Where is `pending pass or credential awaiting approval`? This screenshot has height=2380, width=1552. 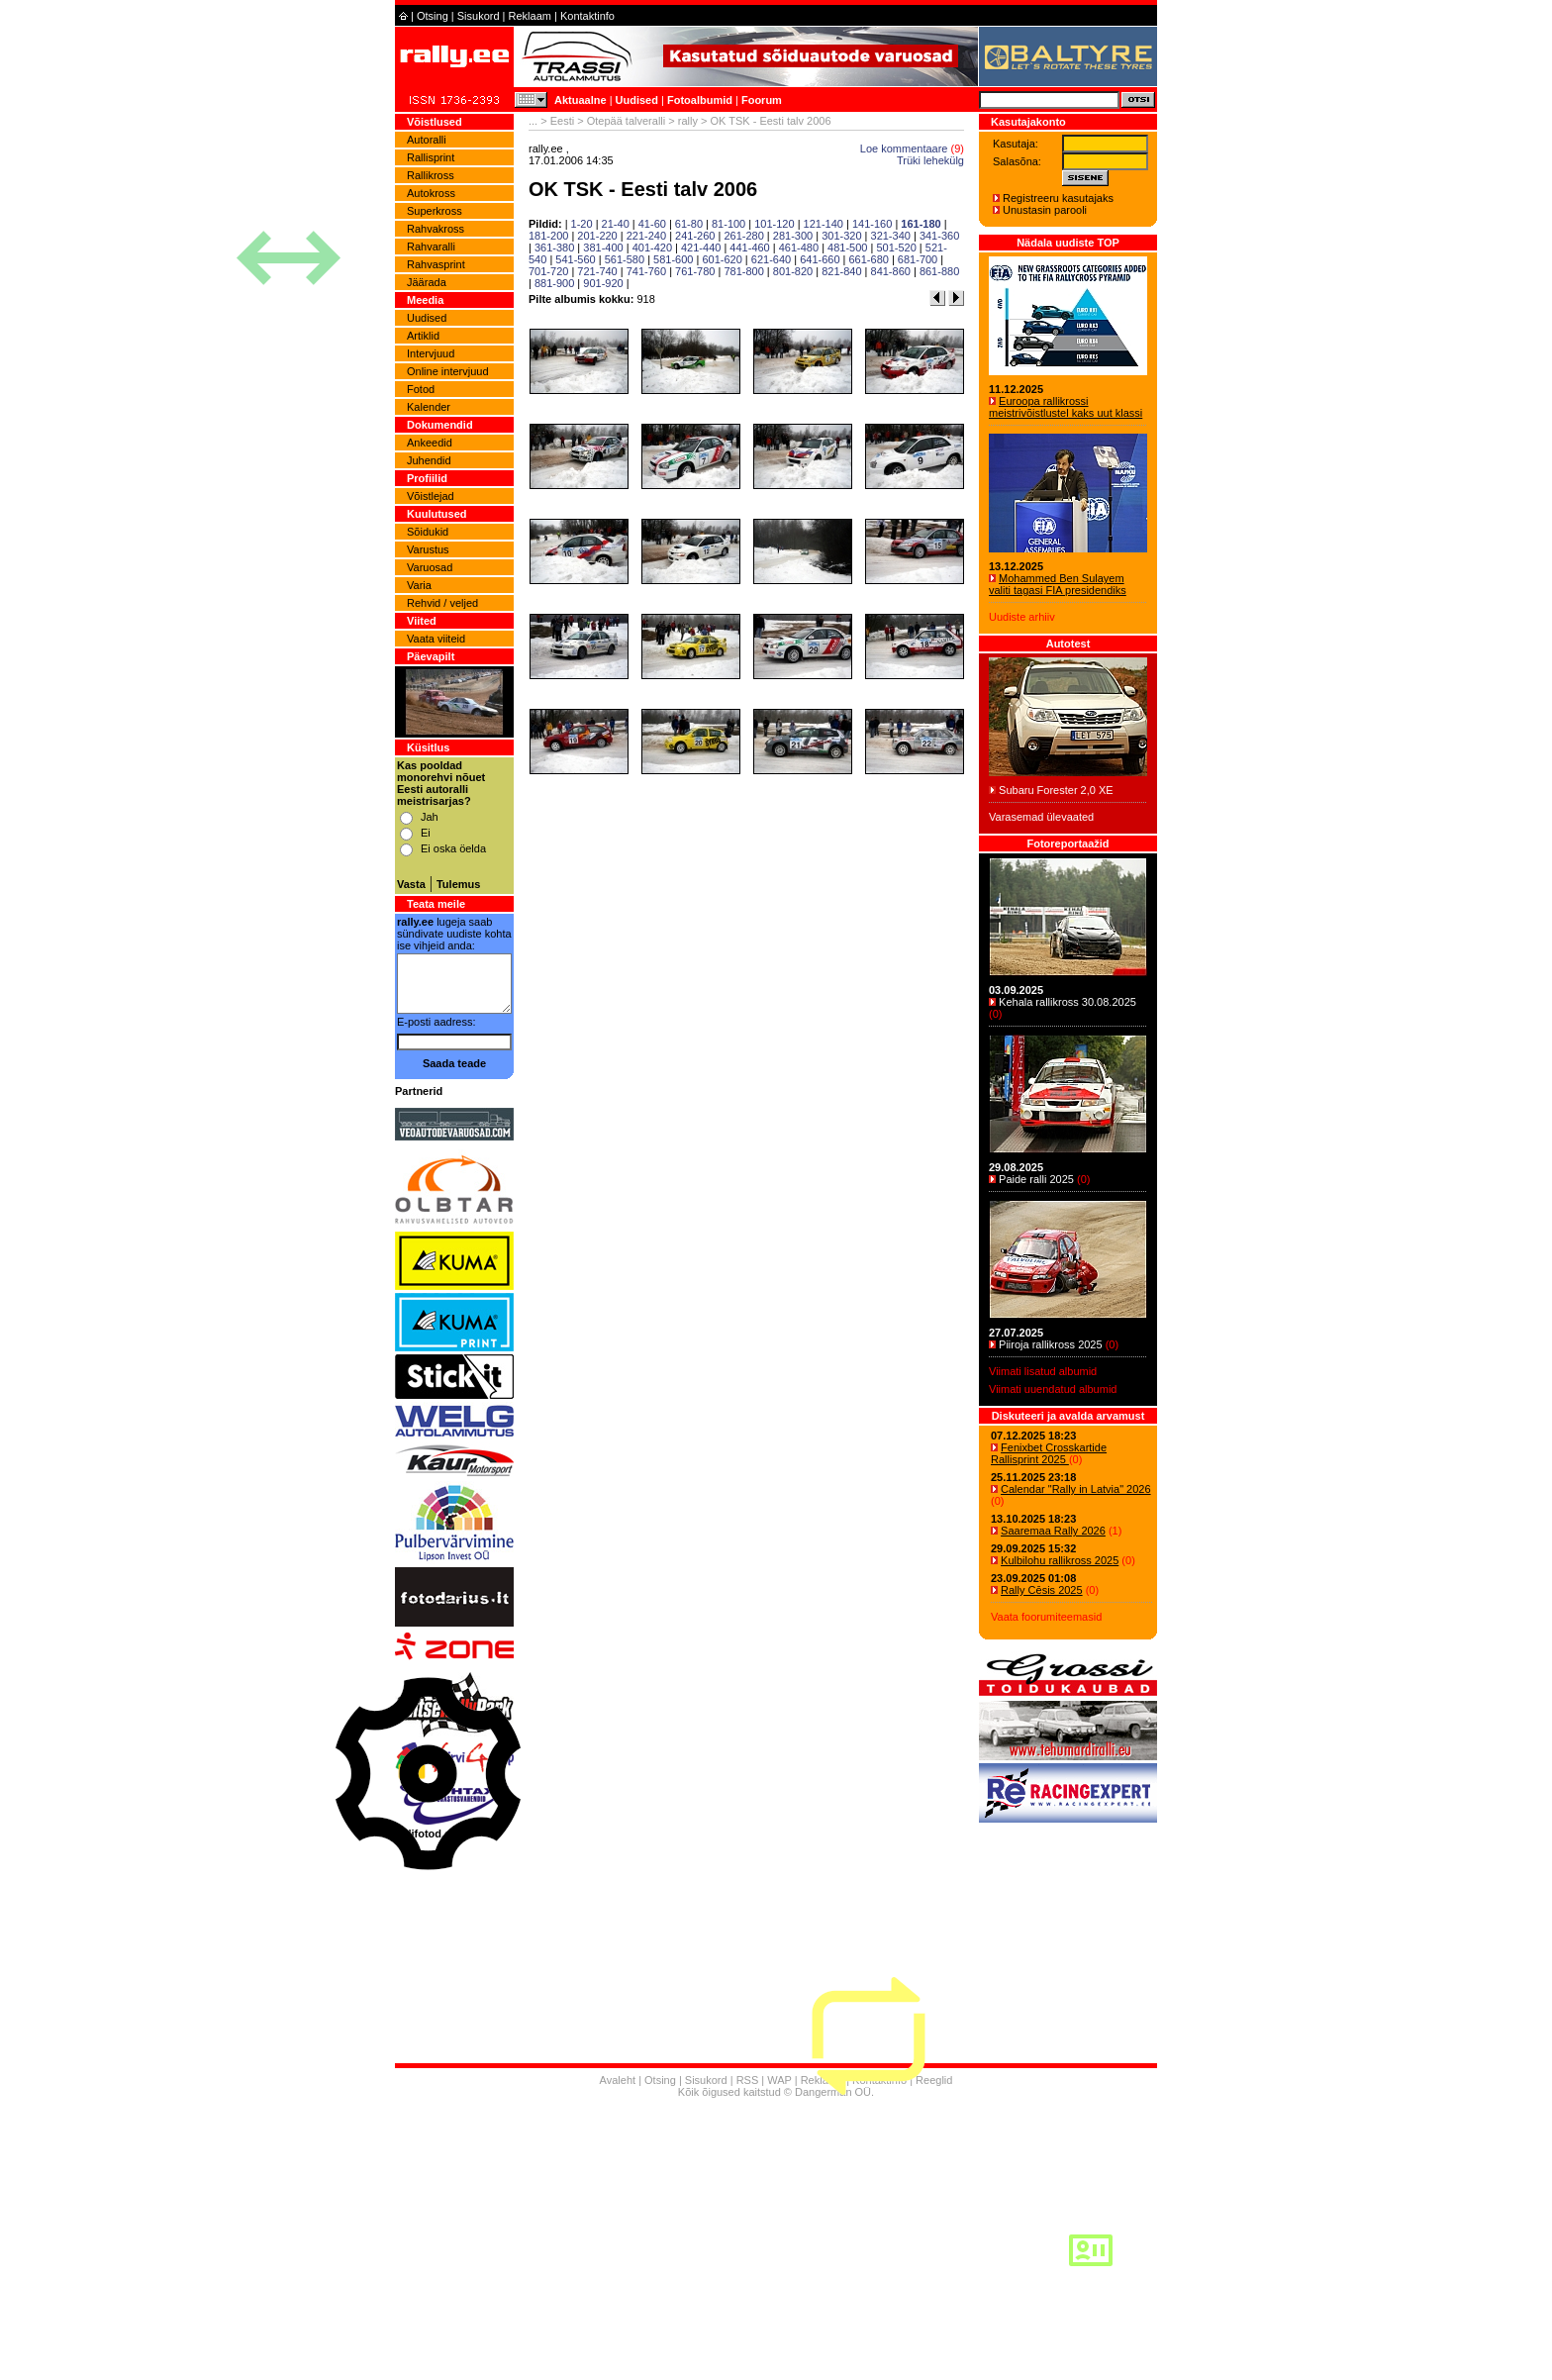
pending pass or credential awaiting approval is located at coordinates (1091, 2250).